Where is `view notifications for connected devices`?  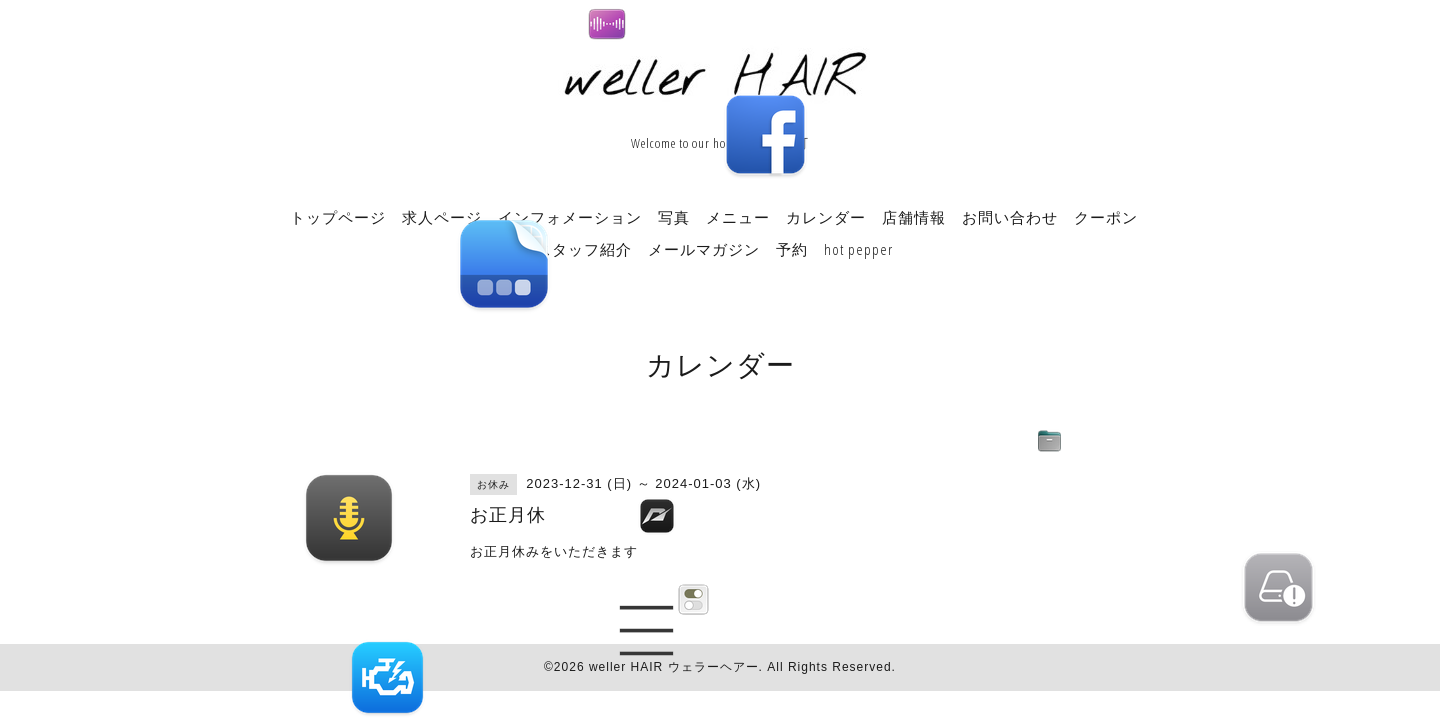
view notifications for connected devices is located at coordinates (1278, 588).